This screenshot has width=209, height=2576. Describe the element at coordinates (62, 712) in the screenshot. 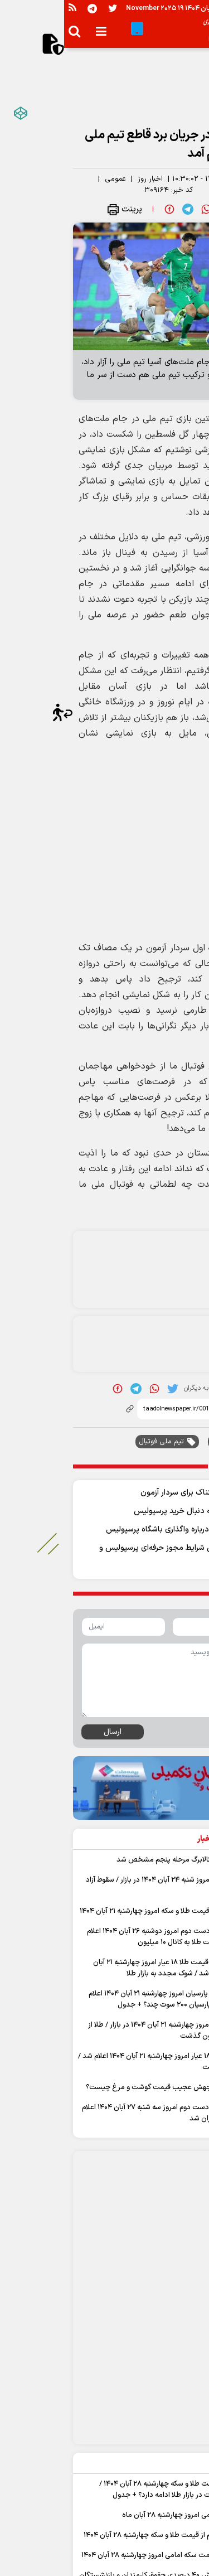

I see `return to starting point of walking route` at that location.